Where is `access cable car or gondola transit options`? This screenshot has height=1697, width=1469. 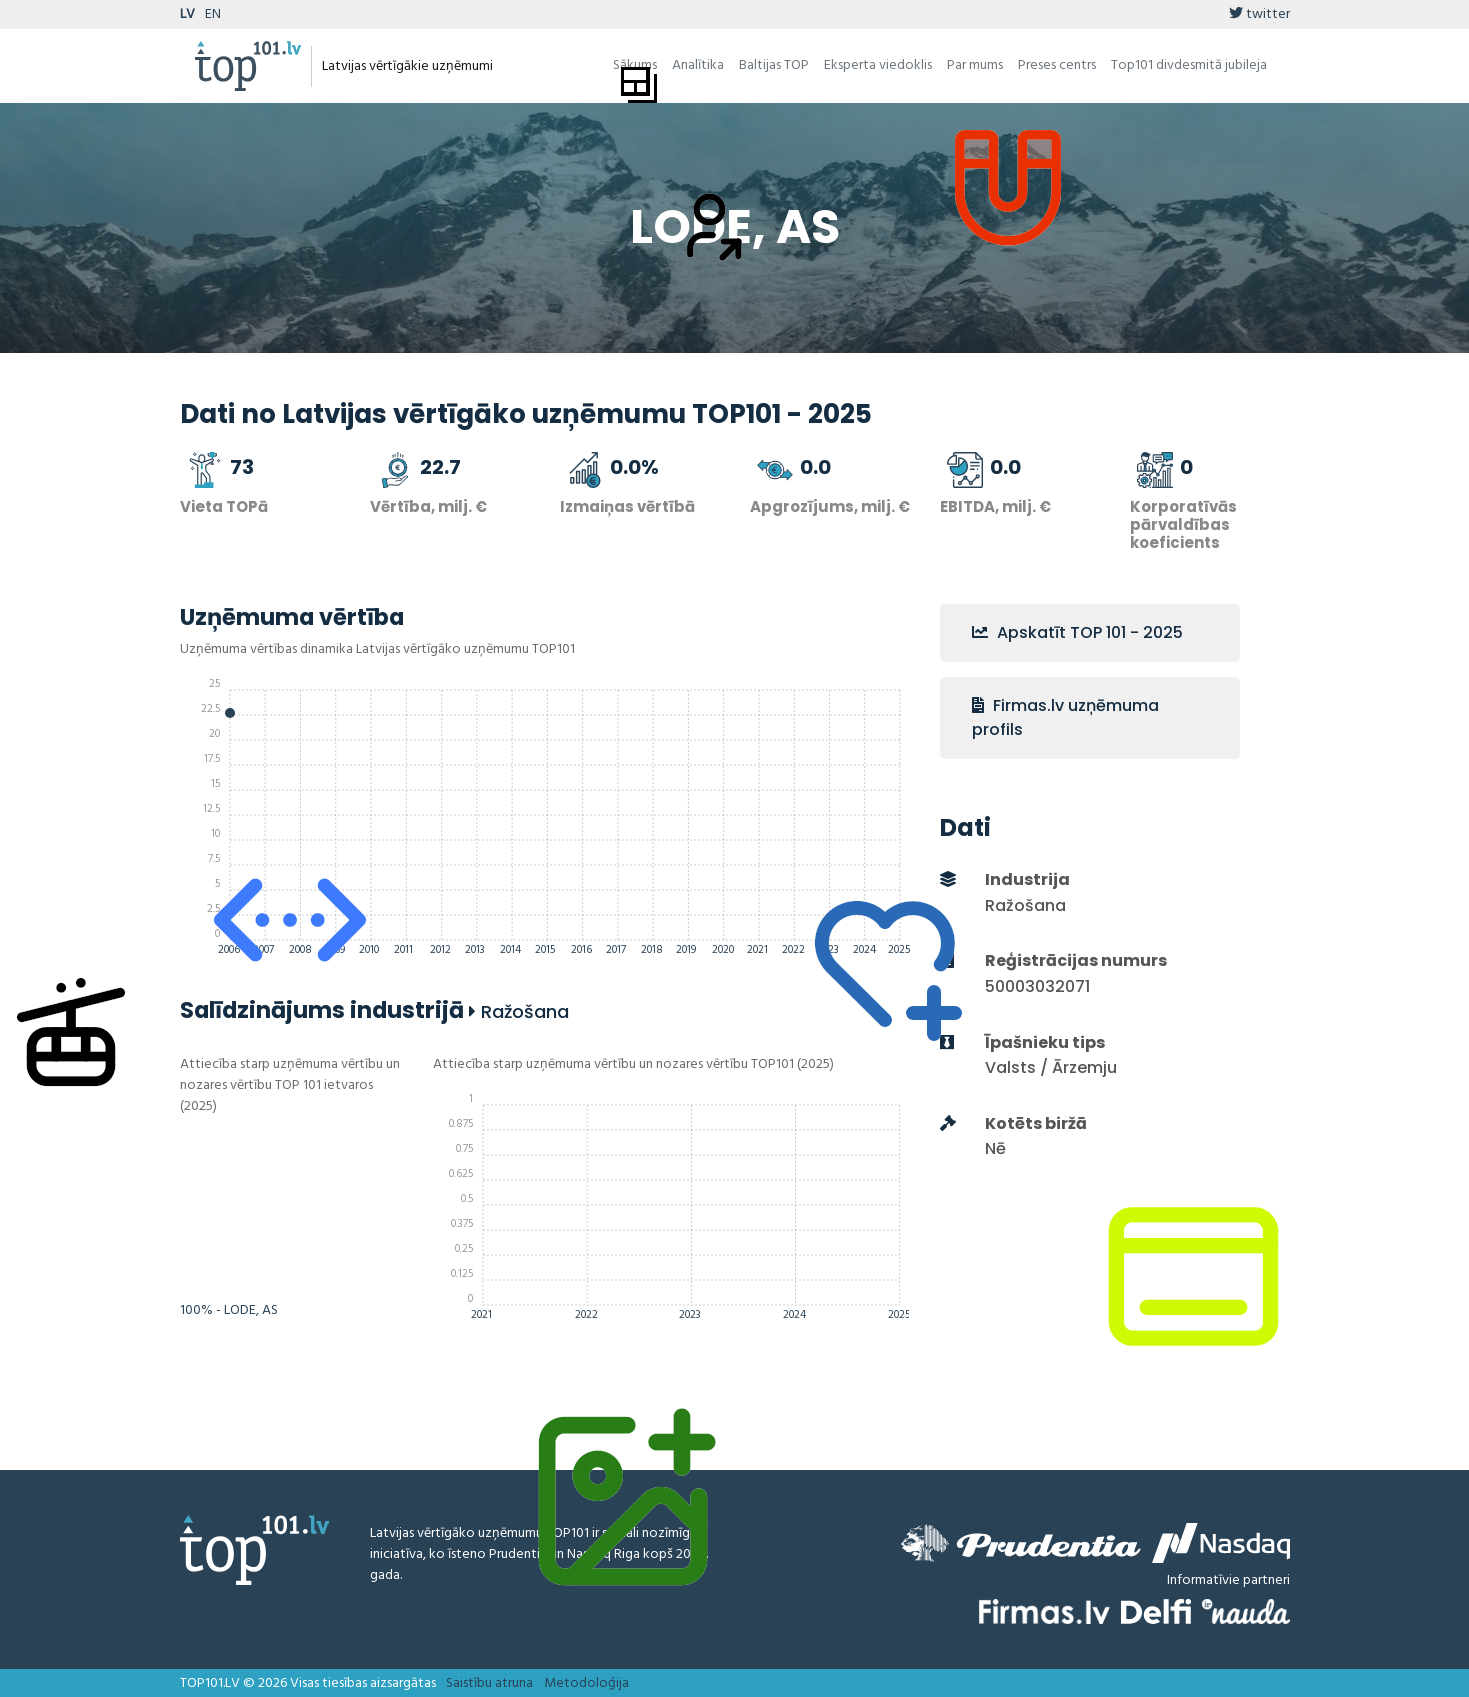 access cable car or gondola transit options is located at coordinates (71, 1032).